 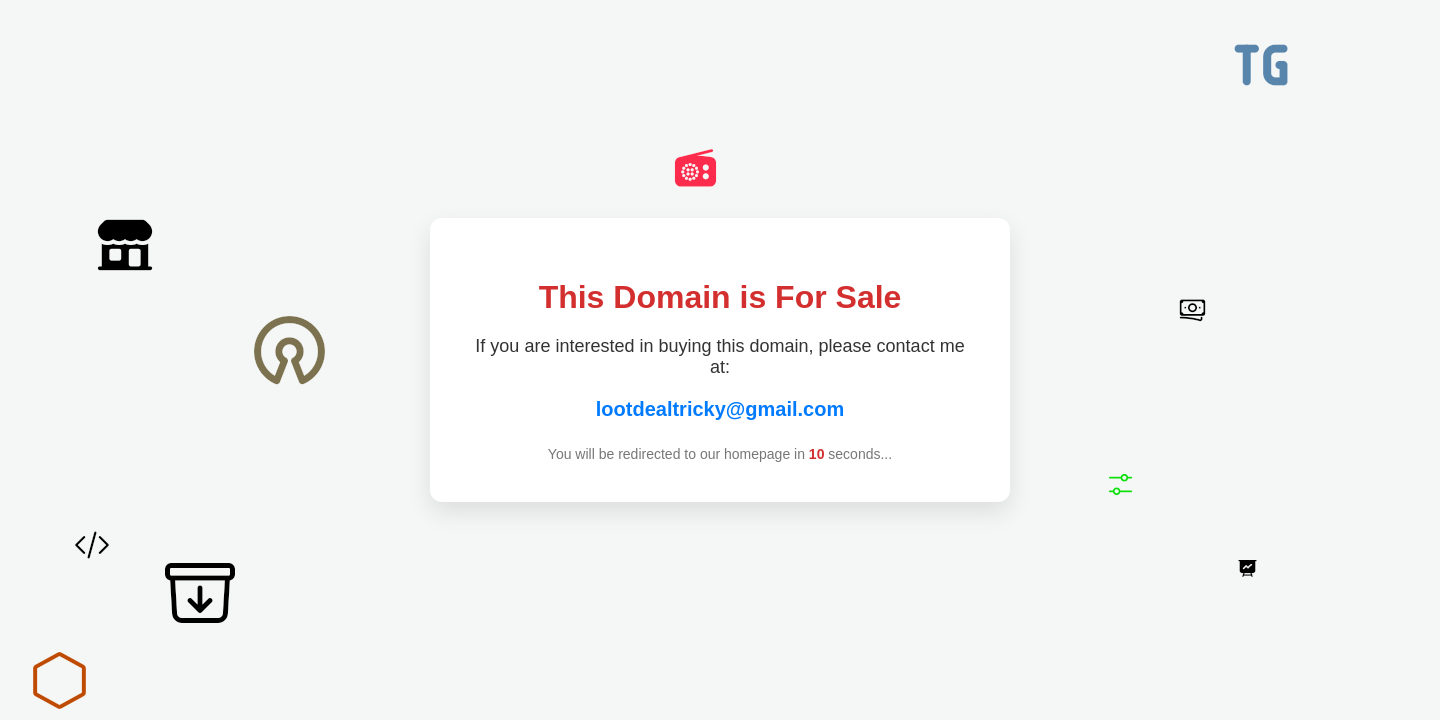 What do you see at coordinates (92, 545) in the screenshot?
I see `view or edit source code` at bounding box center [92, 545].